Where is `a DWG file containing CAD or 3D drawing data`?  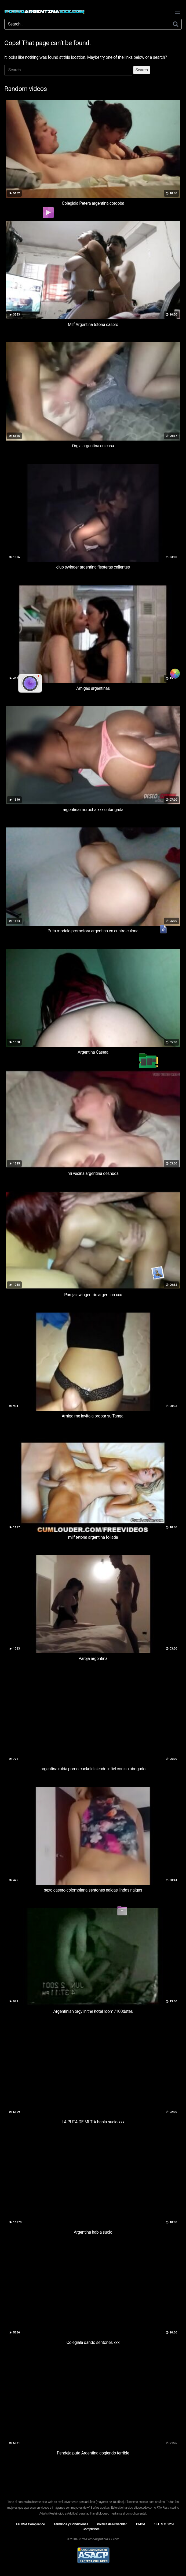
a DWG file containing CAD or 3D drawing data is located at coordinates (163, 929).